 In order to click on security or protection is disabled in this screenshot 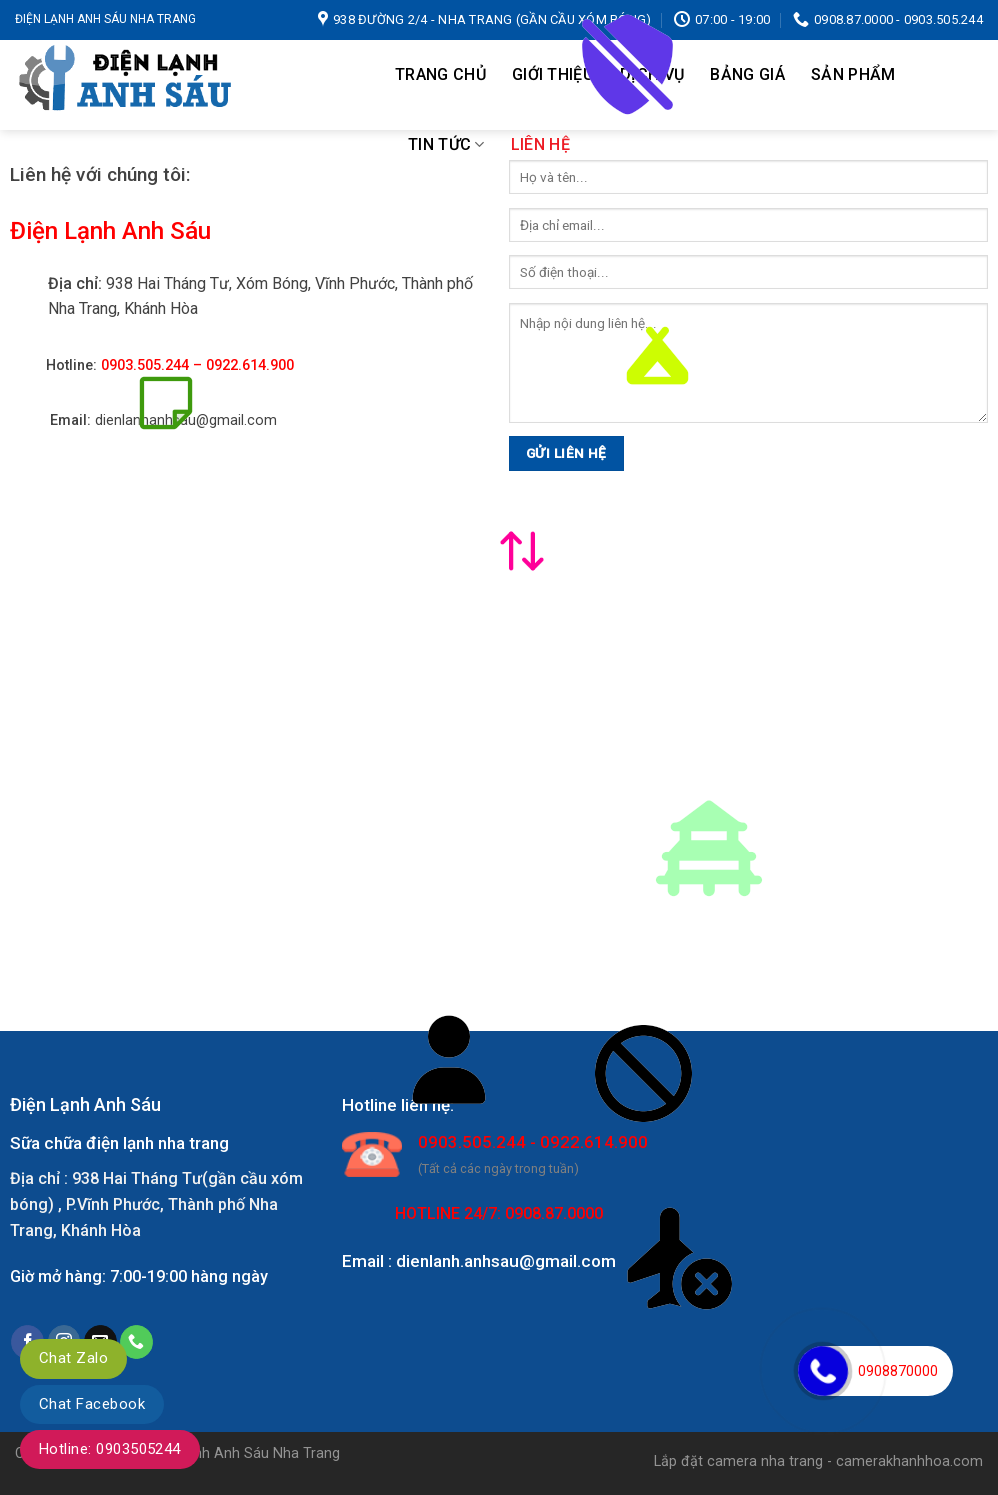, I will do `click(627, 64)`.